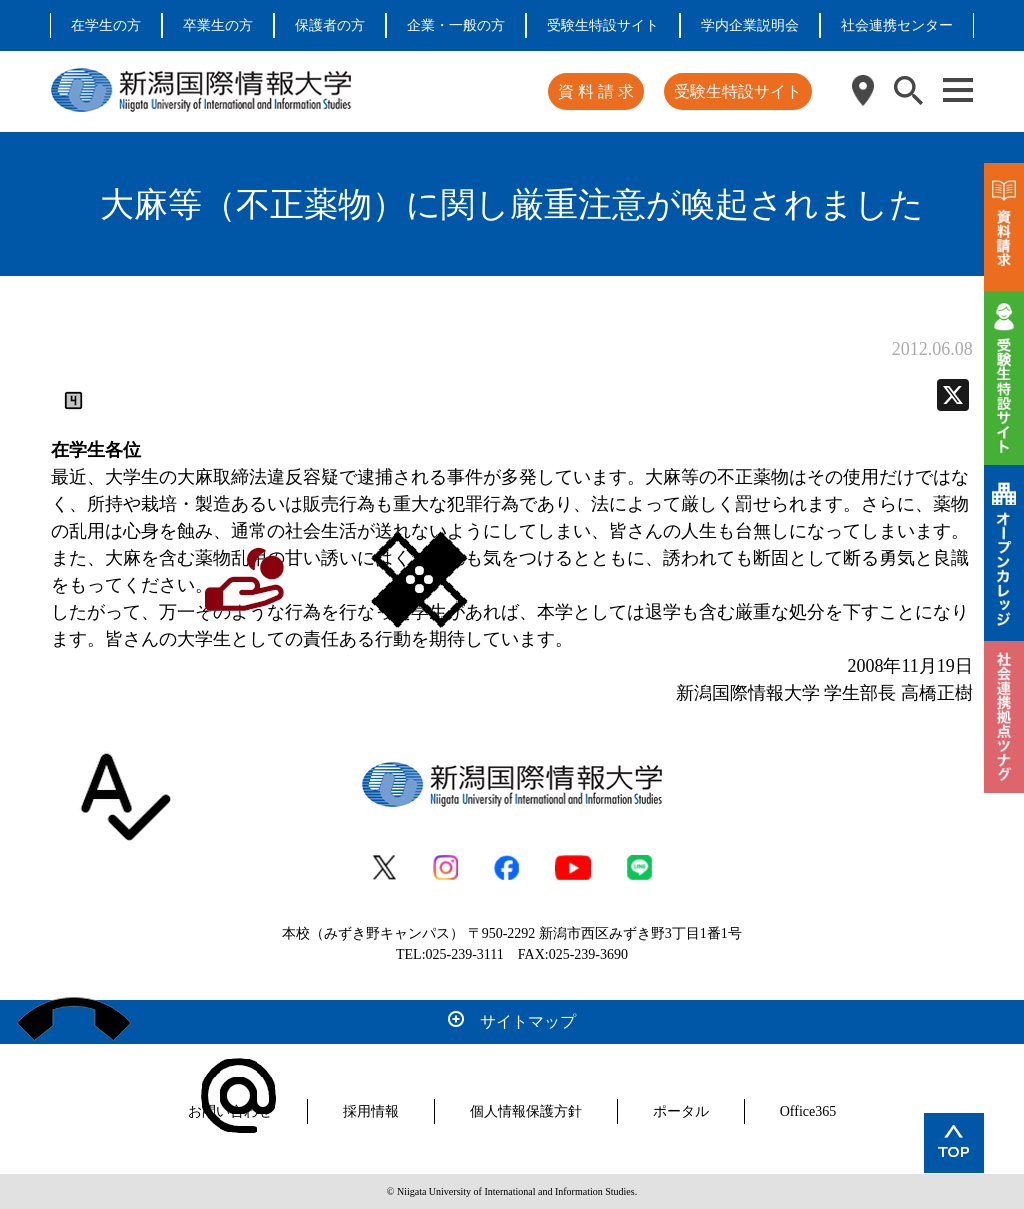 The width and height of the screenshot is (1024, 1209). What do you see at coordinates (73, 400) in the screenshot?
I see `select image filter or effect number 4` at bounding box center [73, 400].